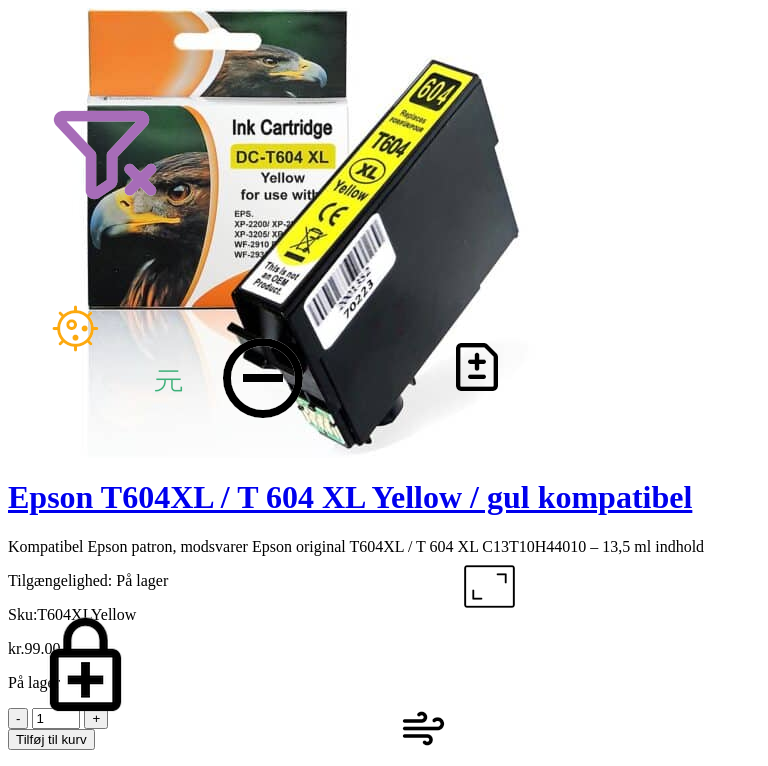 The image size is (768, 766). I want to click on view file differences or changes, so click(477, 367).